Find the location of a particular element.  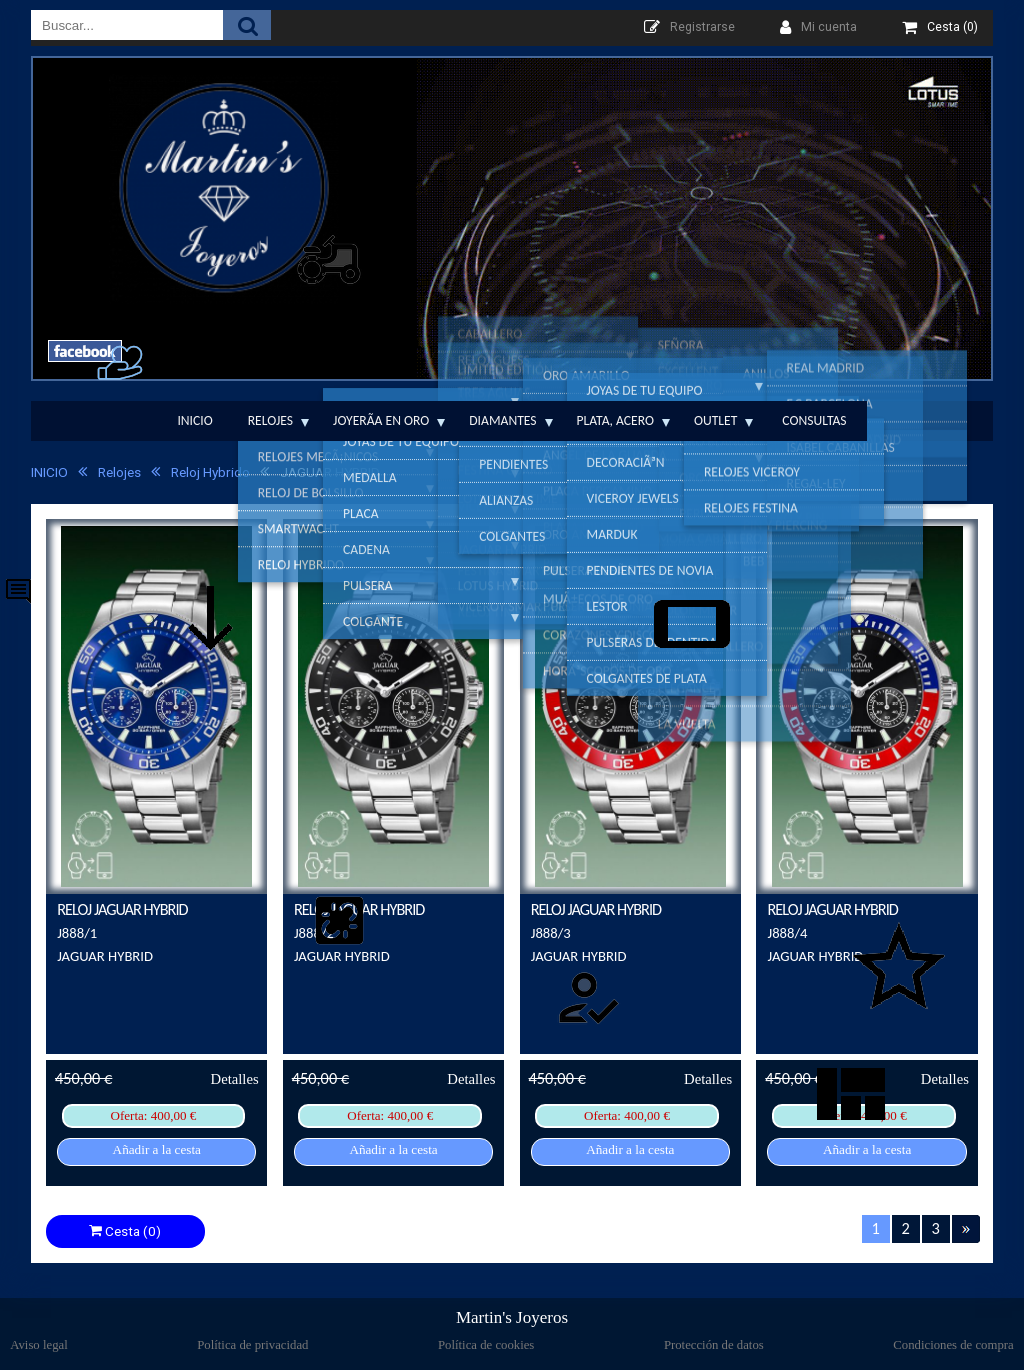

user registration completed successfully is located at coordinates (587, 997).